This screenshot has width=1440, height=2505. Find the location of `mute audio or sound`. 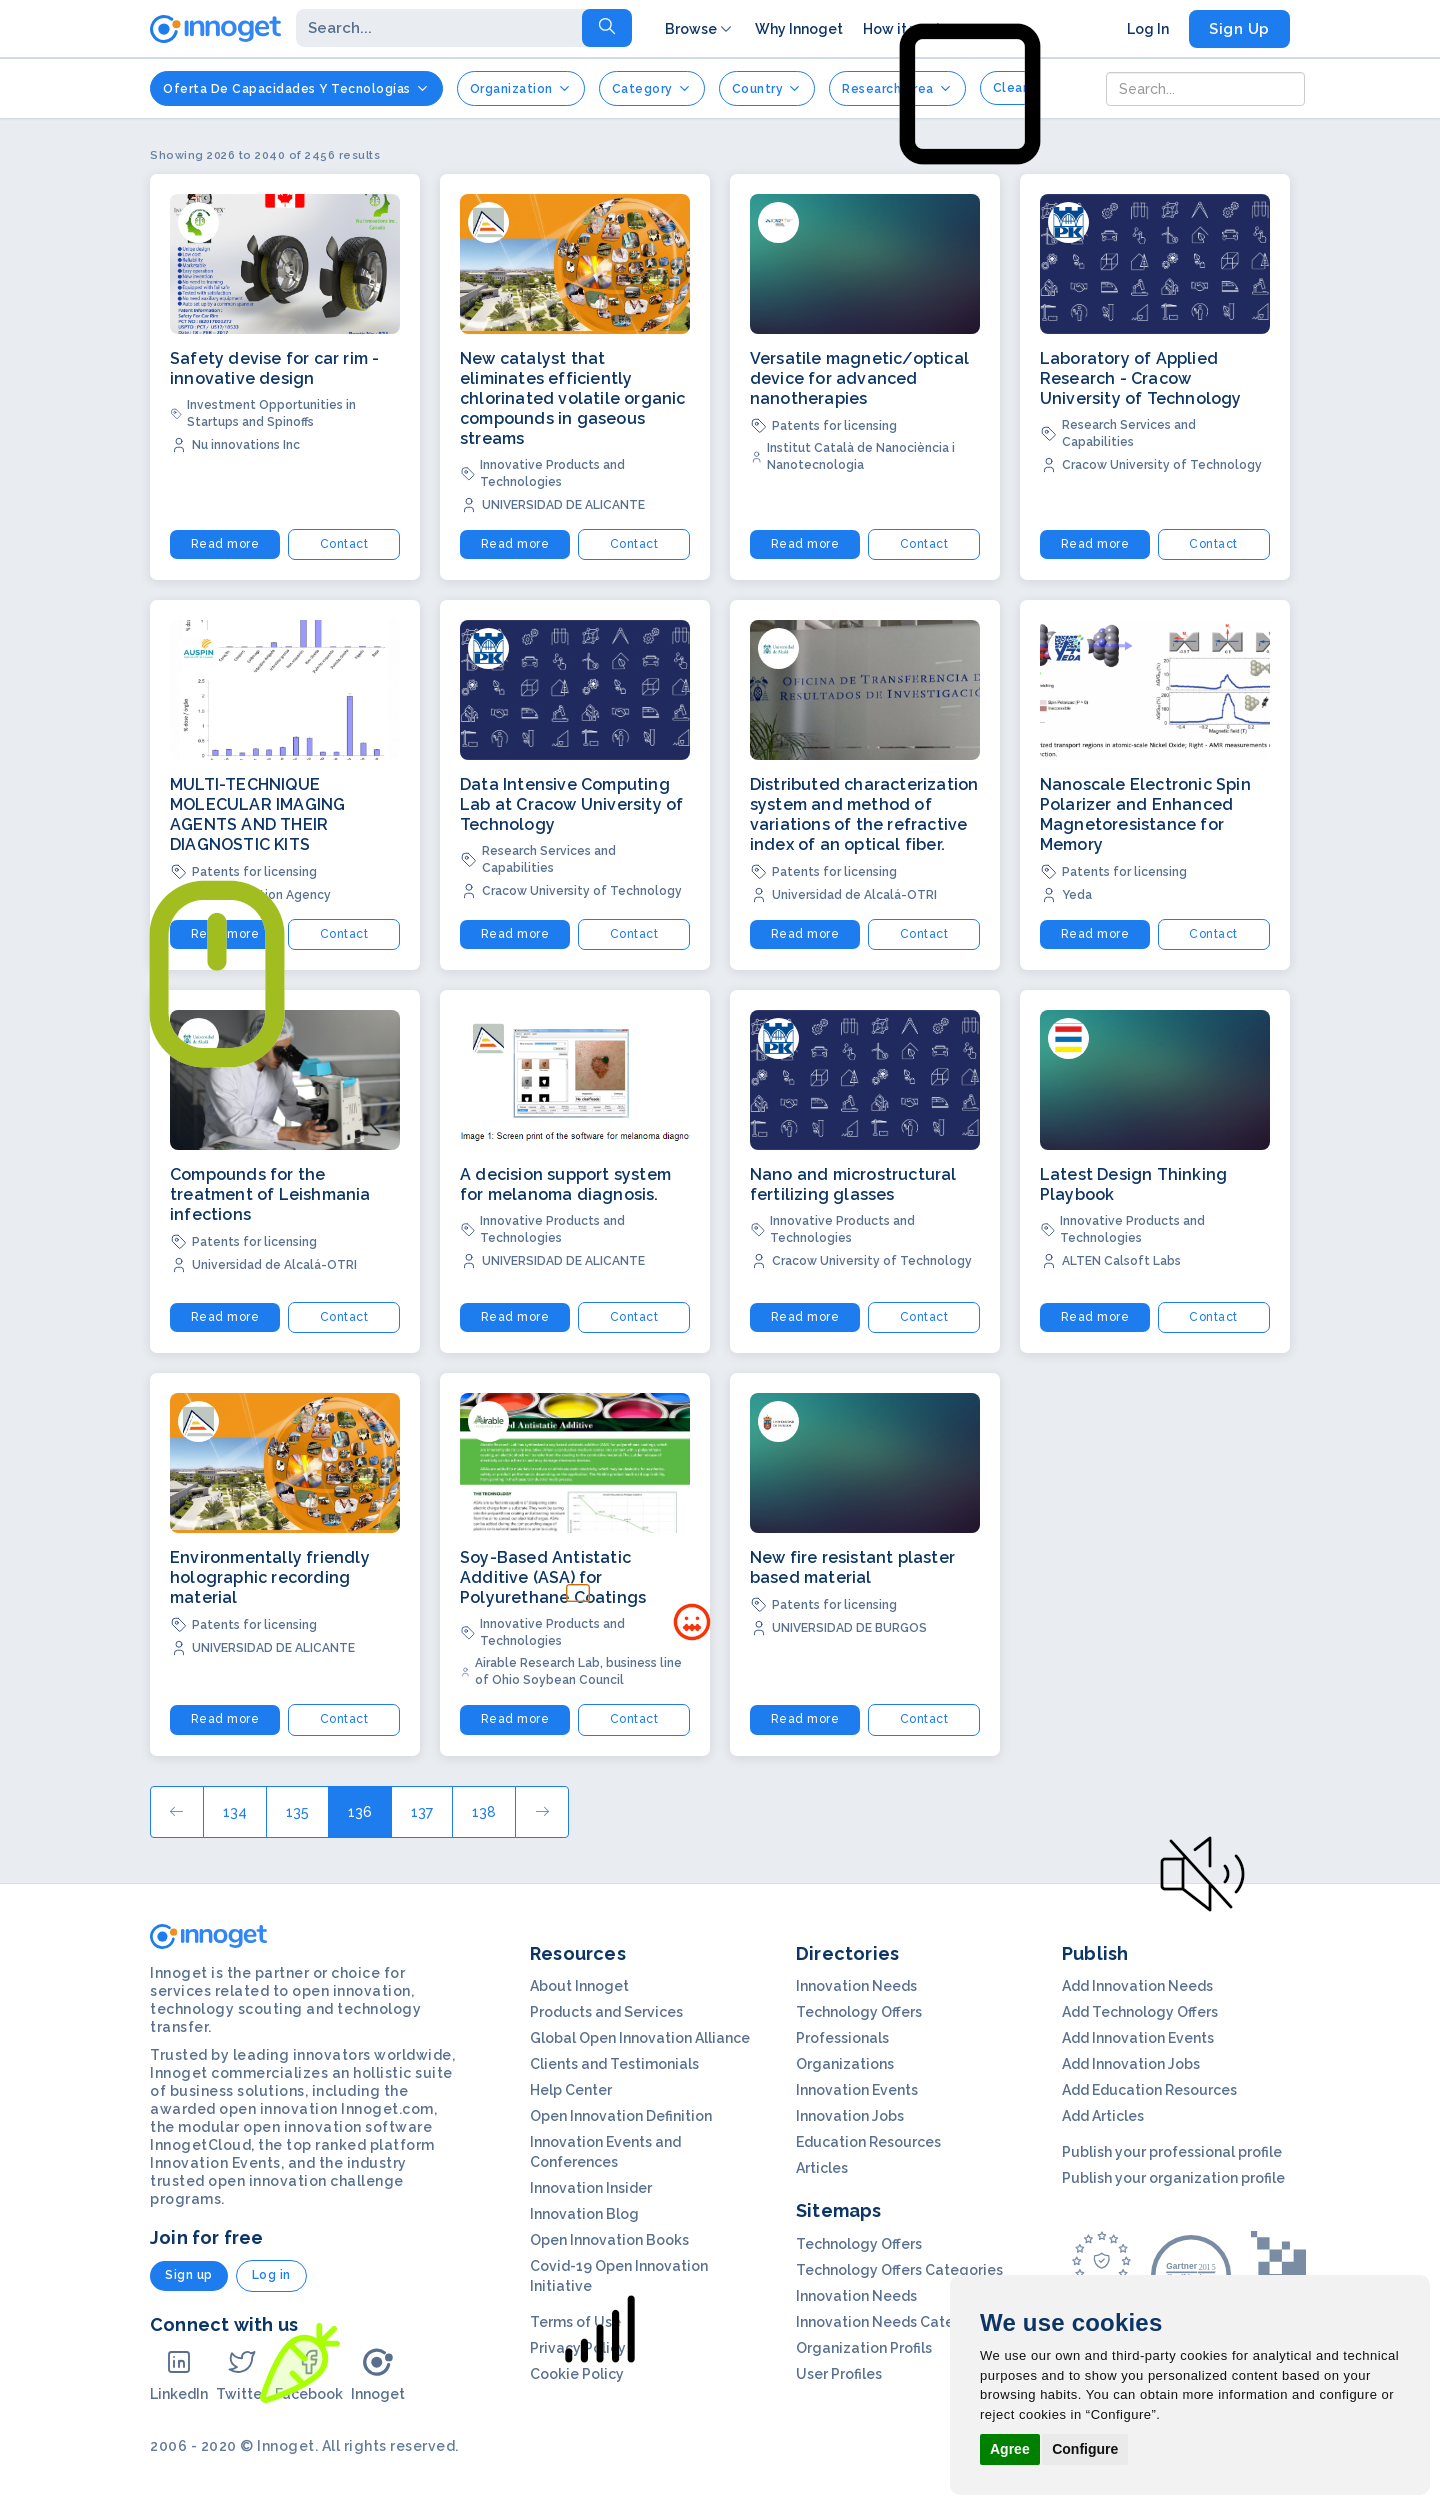

mute audio or sound is located at coordinates (1201, 1874).